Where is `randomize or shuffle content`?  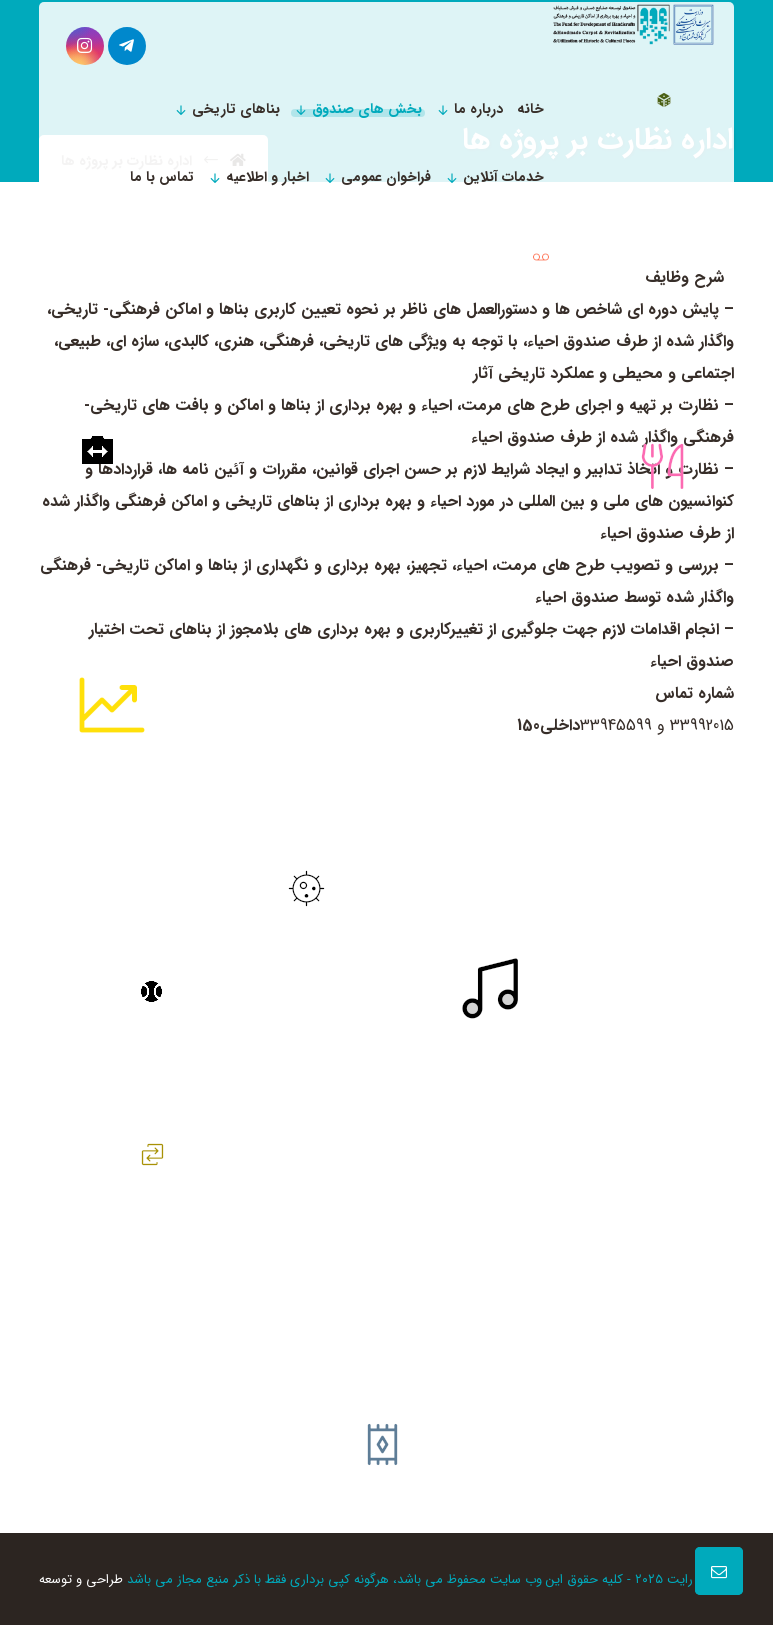 randomize or shuffle content is located at coordinates (664, 100).